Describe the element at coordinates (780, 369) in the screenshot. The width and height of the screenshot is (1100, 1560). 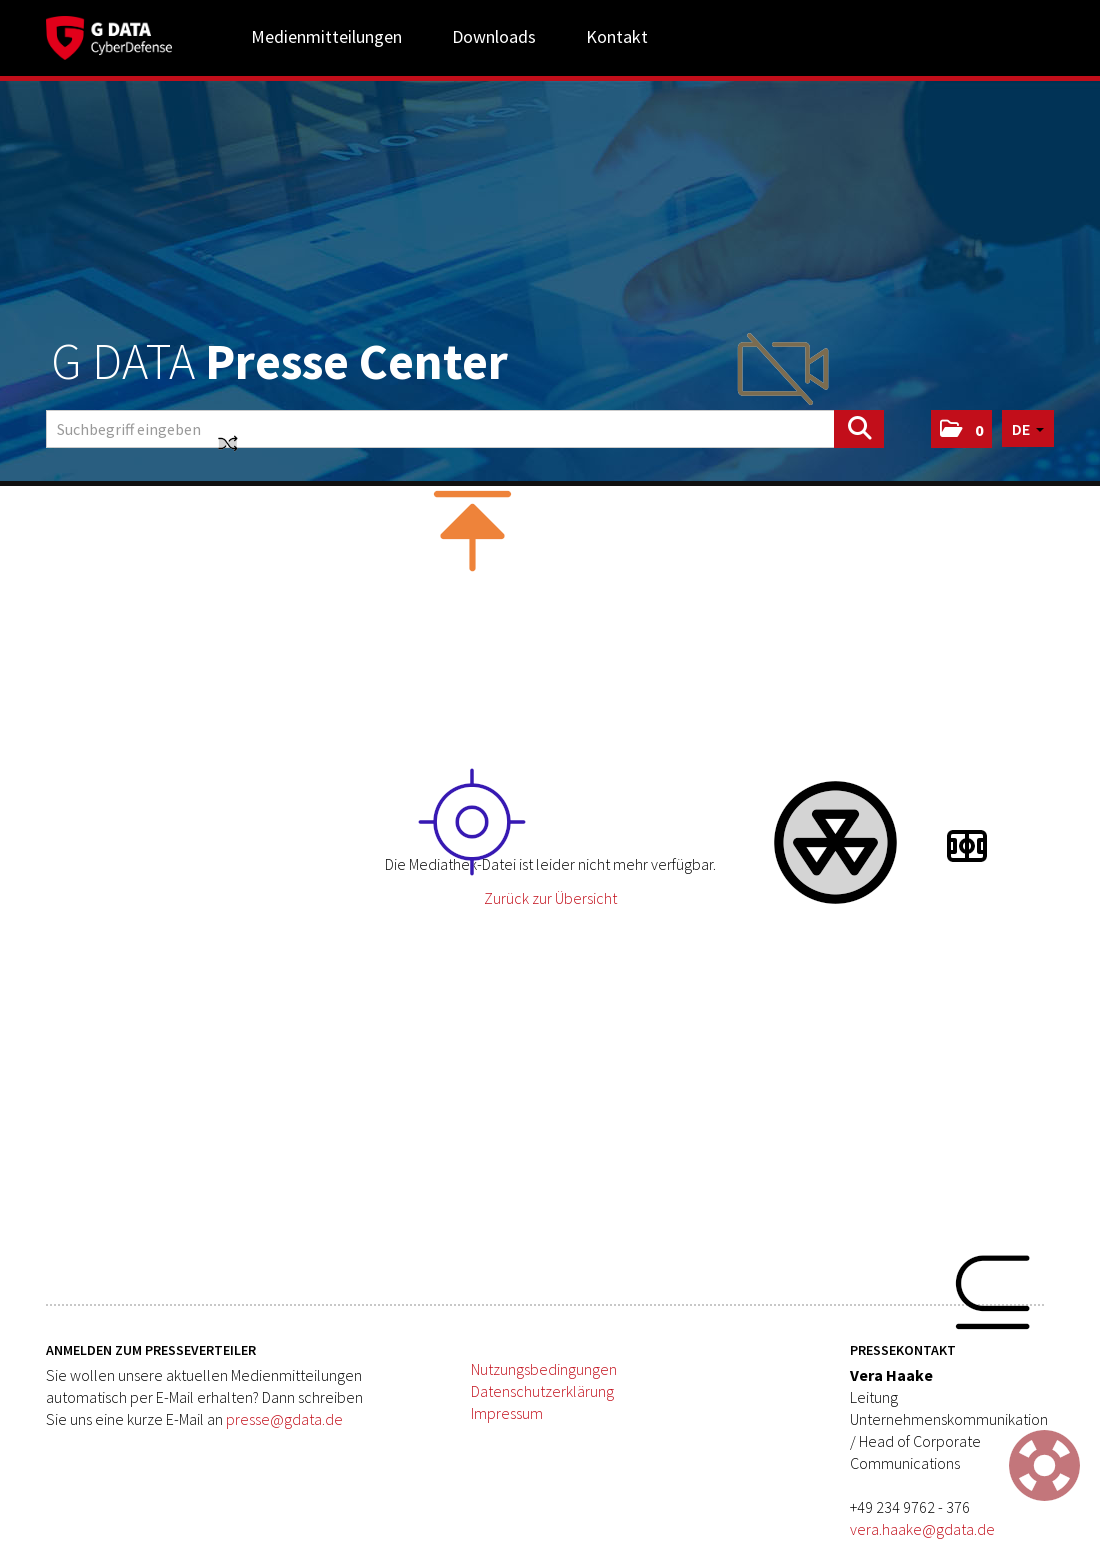
I see `turn off camera or disable video` at that location.